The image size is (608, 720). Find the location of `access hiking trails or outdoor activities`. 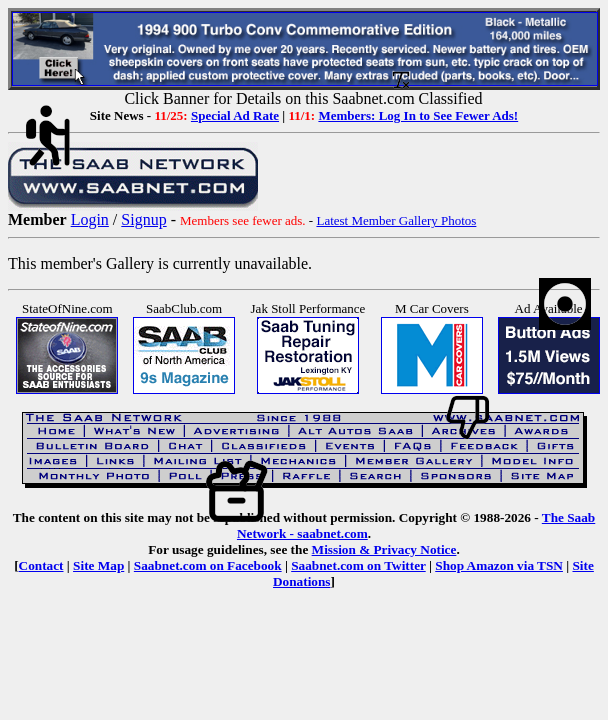

access hiking trails or outdoor activities is located at coordinates (49, 135).